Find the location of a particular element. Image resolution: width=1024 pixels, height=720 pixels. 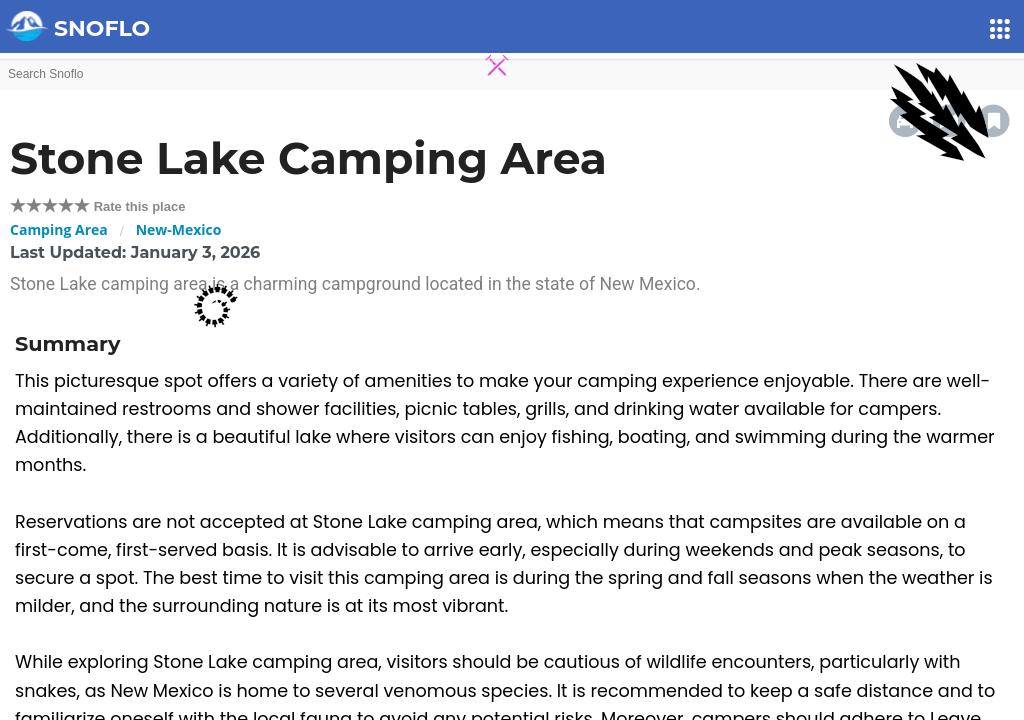

lightning attack or electric slash ability is located at coordinates (940, 111).